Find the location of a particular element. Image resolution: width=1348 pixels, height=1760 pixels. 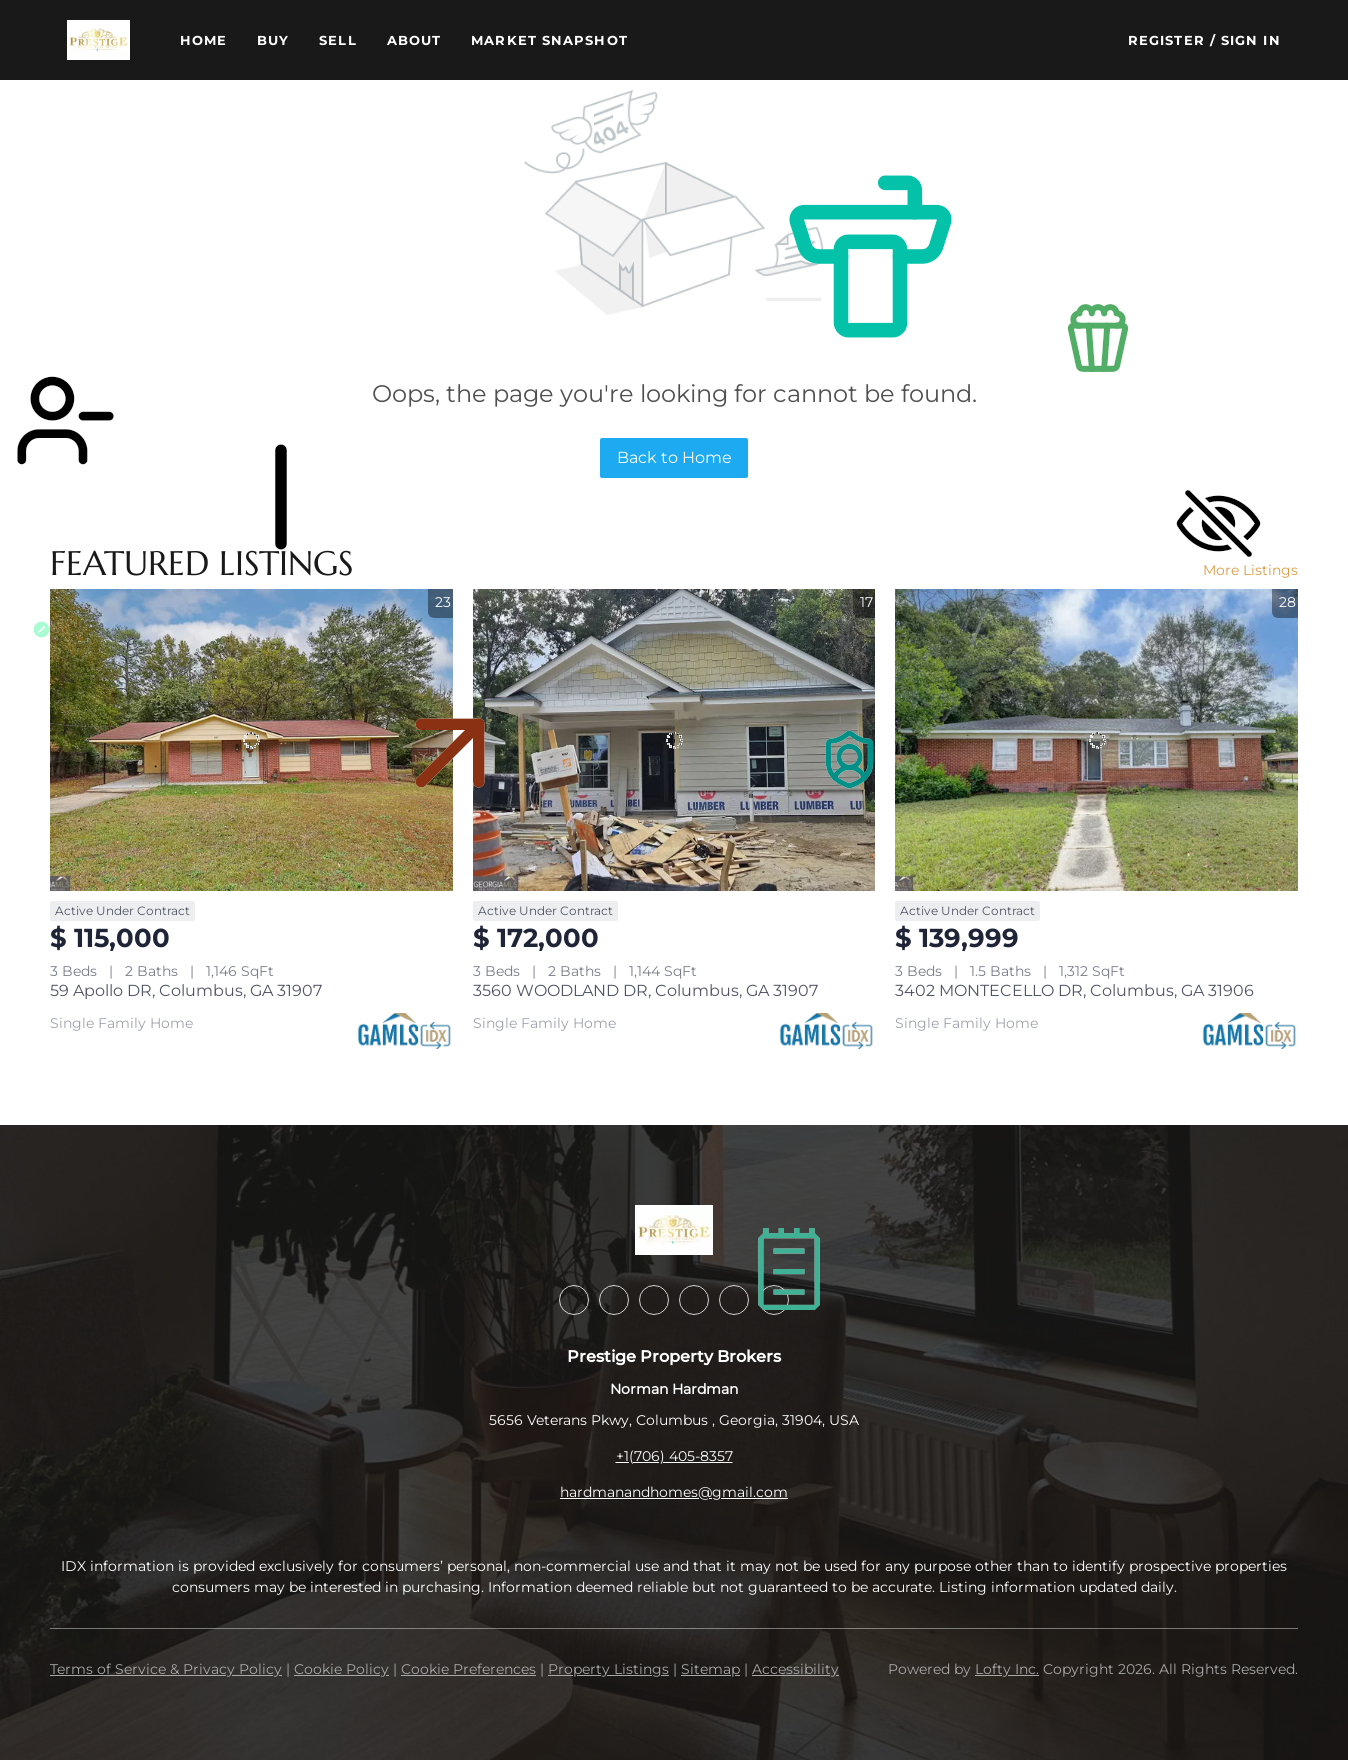

access presentation or speaker mode is located at coordinates (870, 256).